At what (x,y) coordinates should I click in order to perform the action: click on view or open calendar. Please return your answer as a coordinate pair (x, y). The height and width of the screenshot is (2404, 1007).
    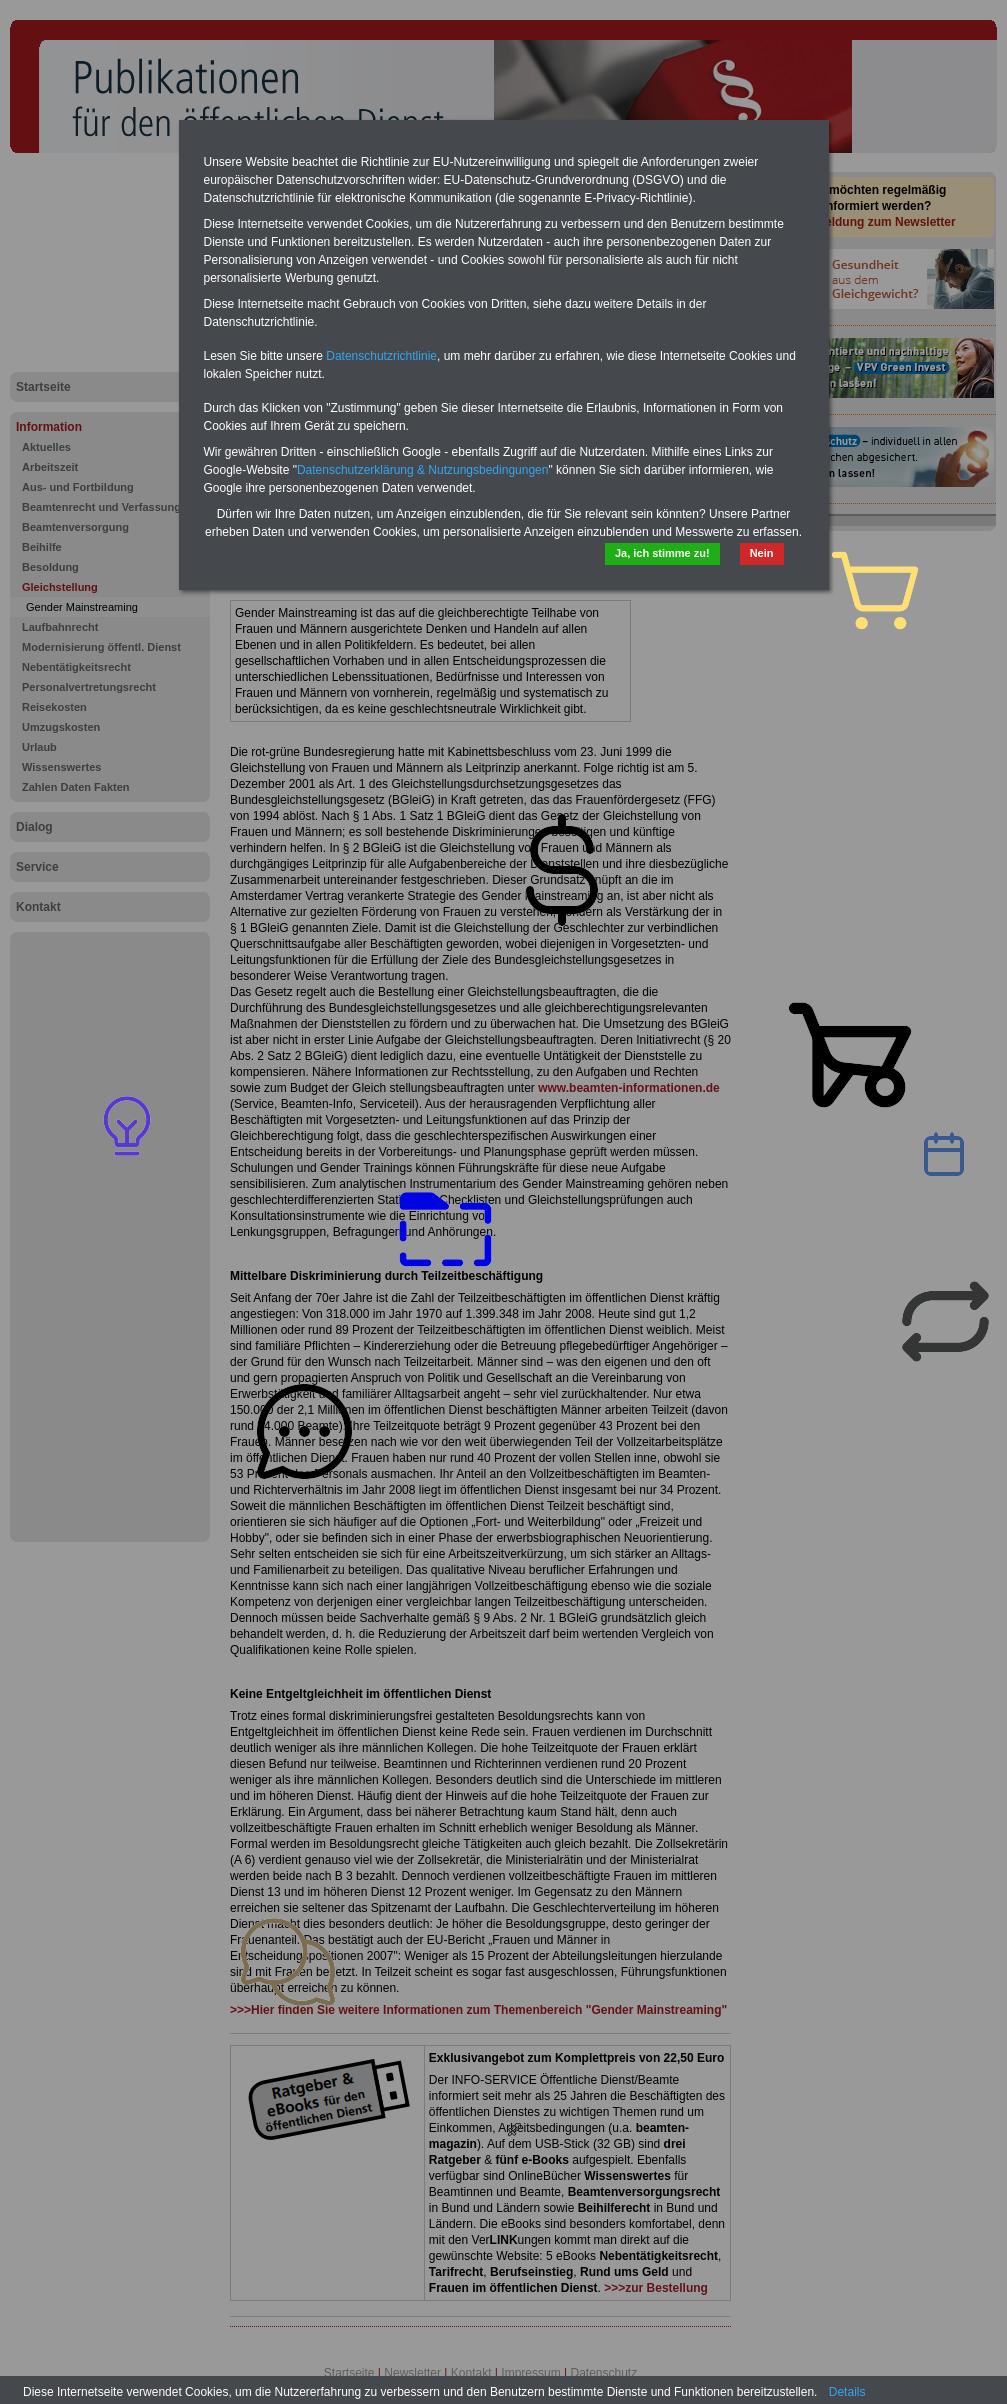
    Looking at the image, I should click on (944, 1154).